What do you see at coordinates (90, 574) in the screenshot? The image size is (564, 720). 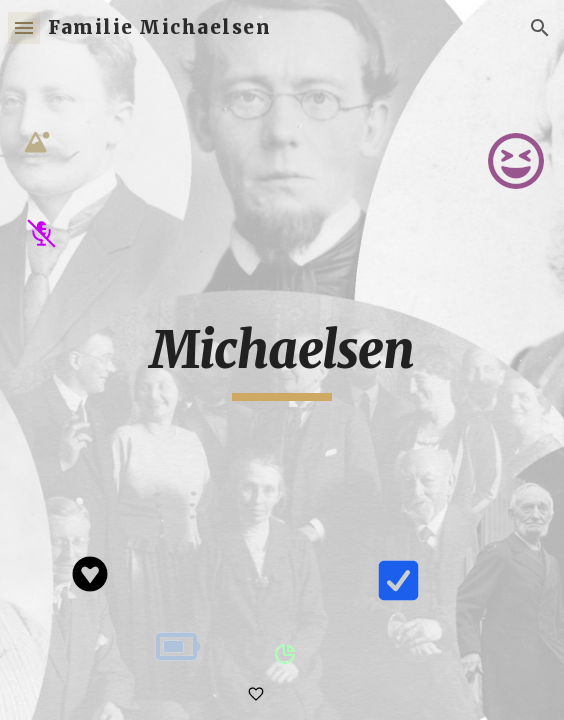 I see `gratipay logo - a platform for recurring donations and tips` at bounding box center [90, 574].